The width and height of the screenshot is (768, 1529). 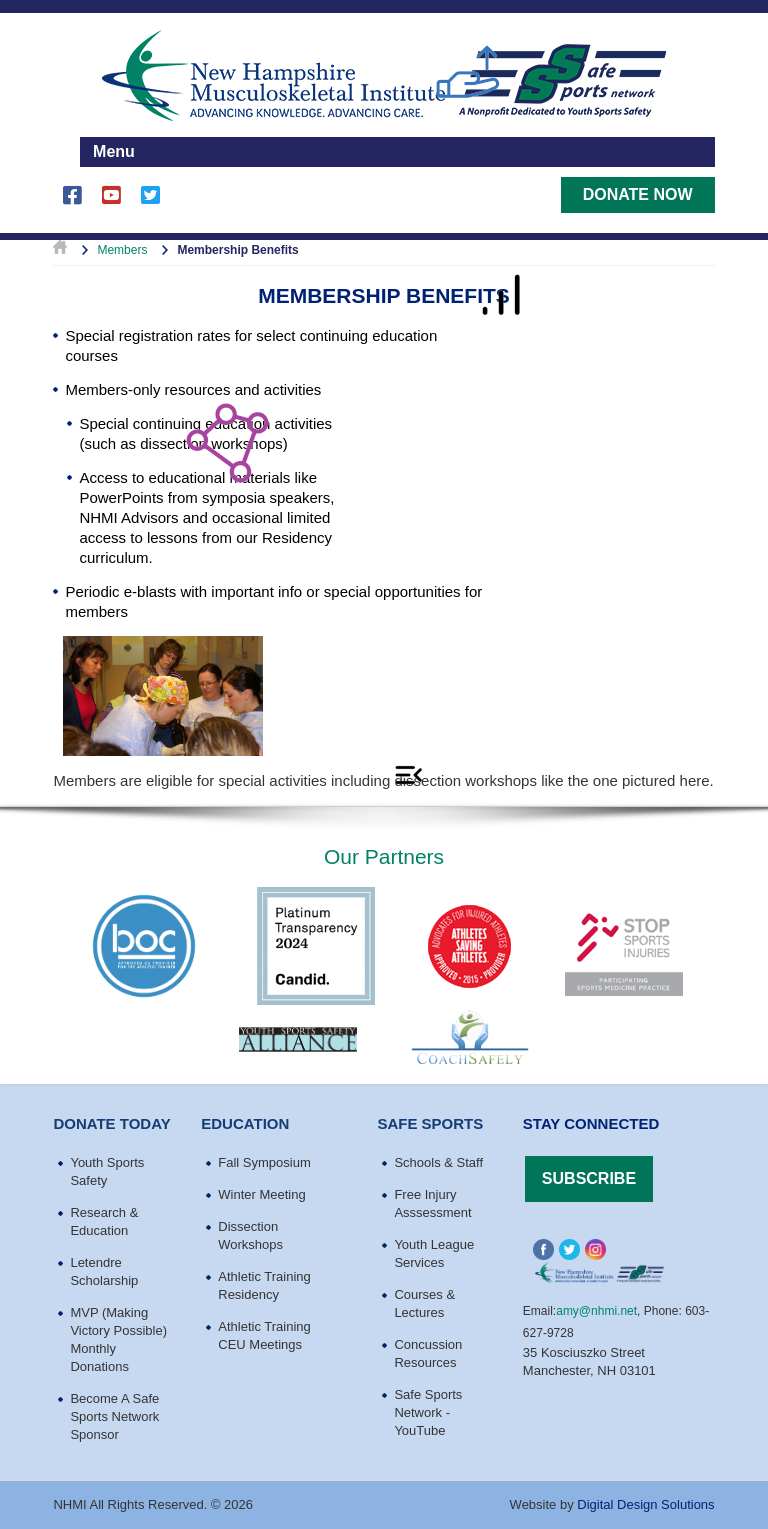 What do you see at coordinates (520, 283) in the screenshot?
I see `indicates medium cellular signal strength` at bounding box center [520, 283].